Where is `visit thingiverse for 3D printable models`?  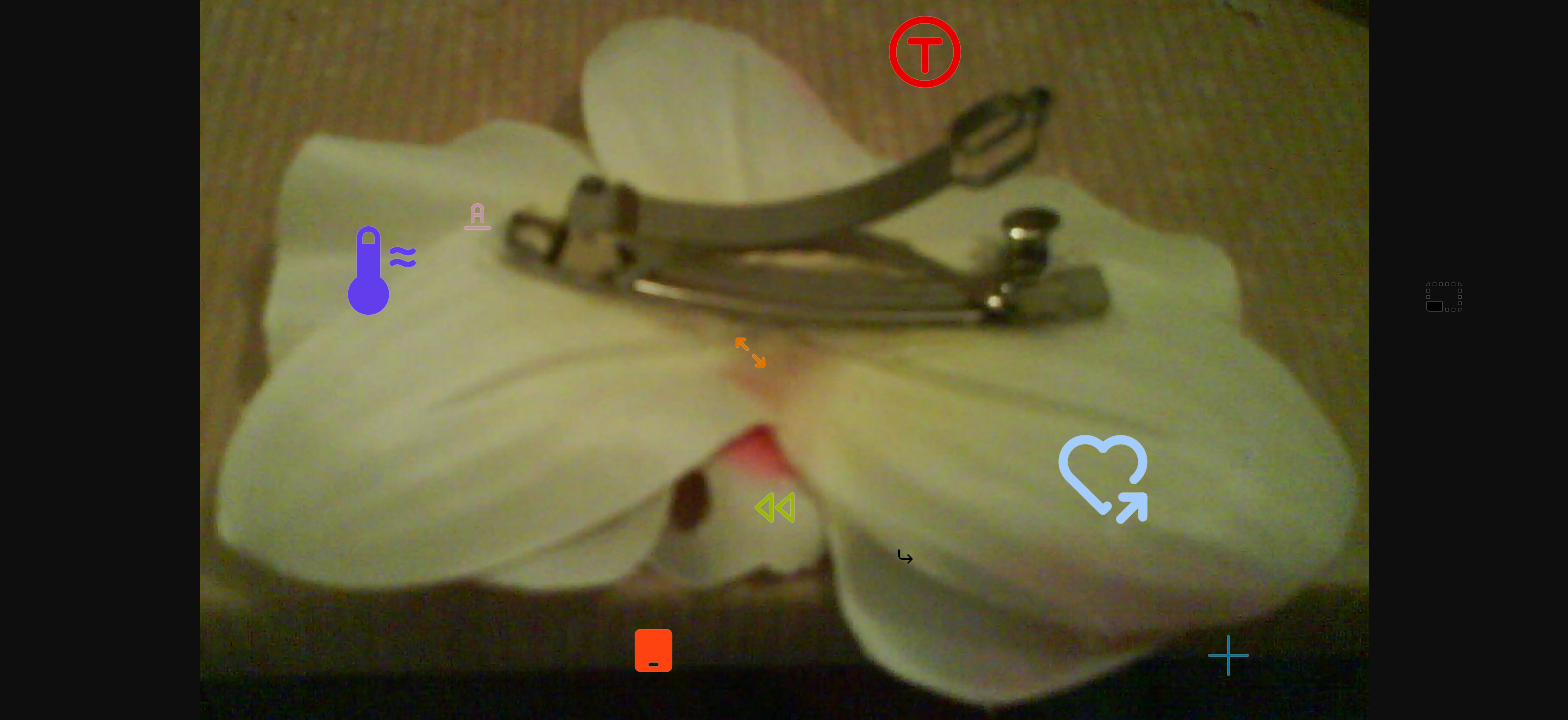 visit thingiverse for 3D printable models is located at coordinates (925, 52).